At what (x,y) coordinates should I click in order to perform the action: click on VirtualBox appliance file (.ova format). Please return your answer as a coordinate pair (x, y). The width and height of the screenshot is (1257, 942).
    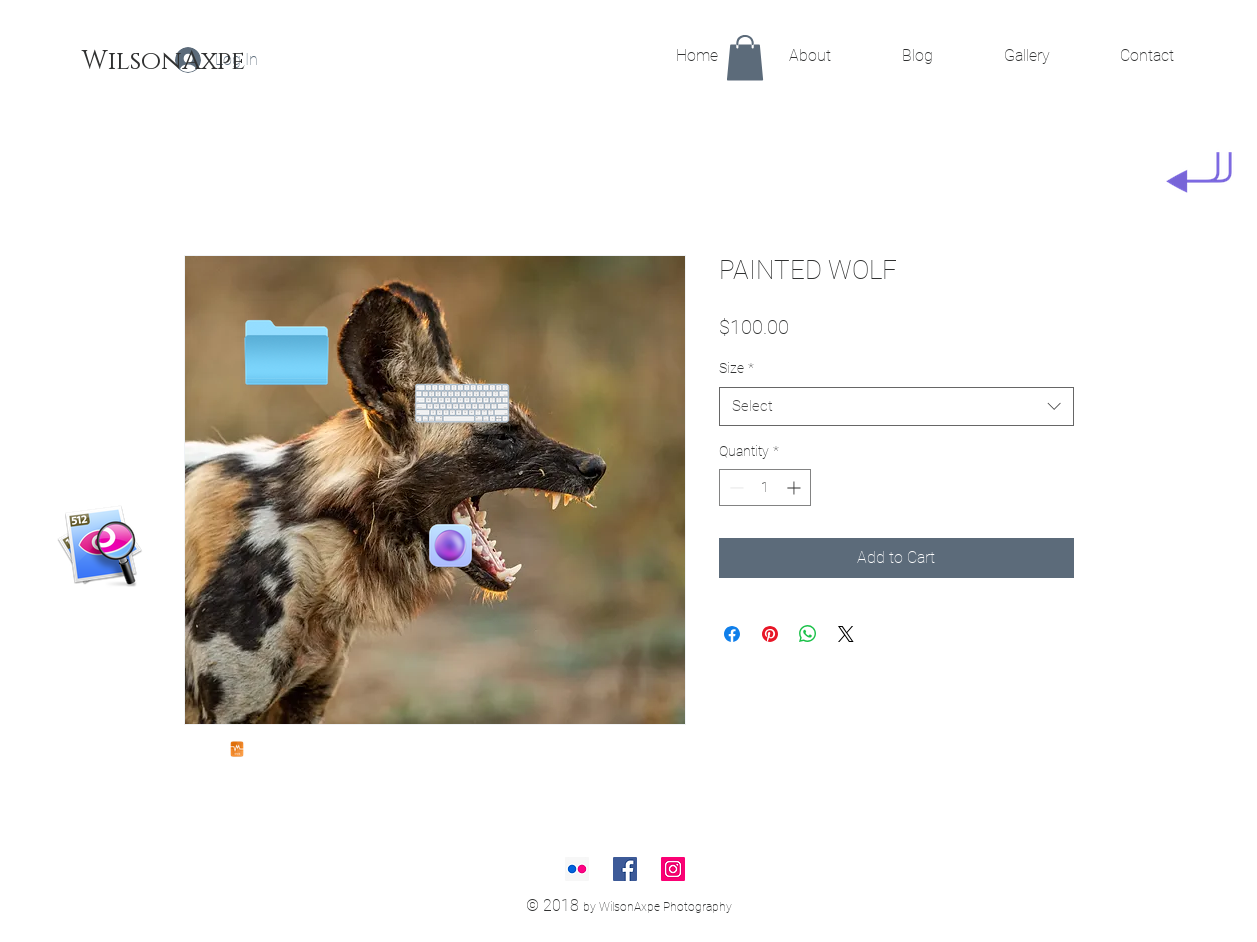
    Looking at the image, I should click on (237, 749).